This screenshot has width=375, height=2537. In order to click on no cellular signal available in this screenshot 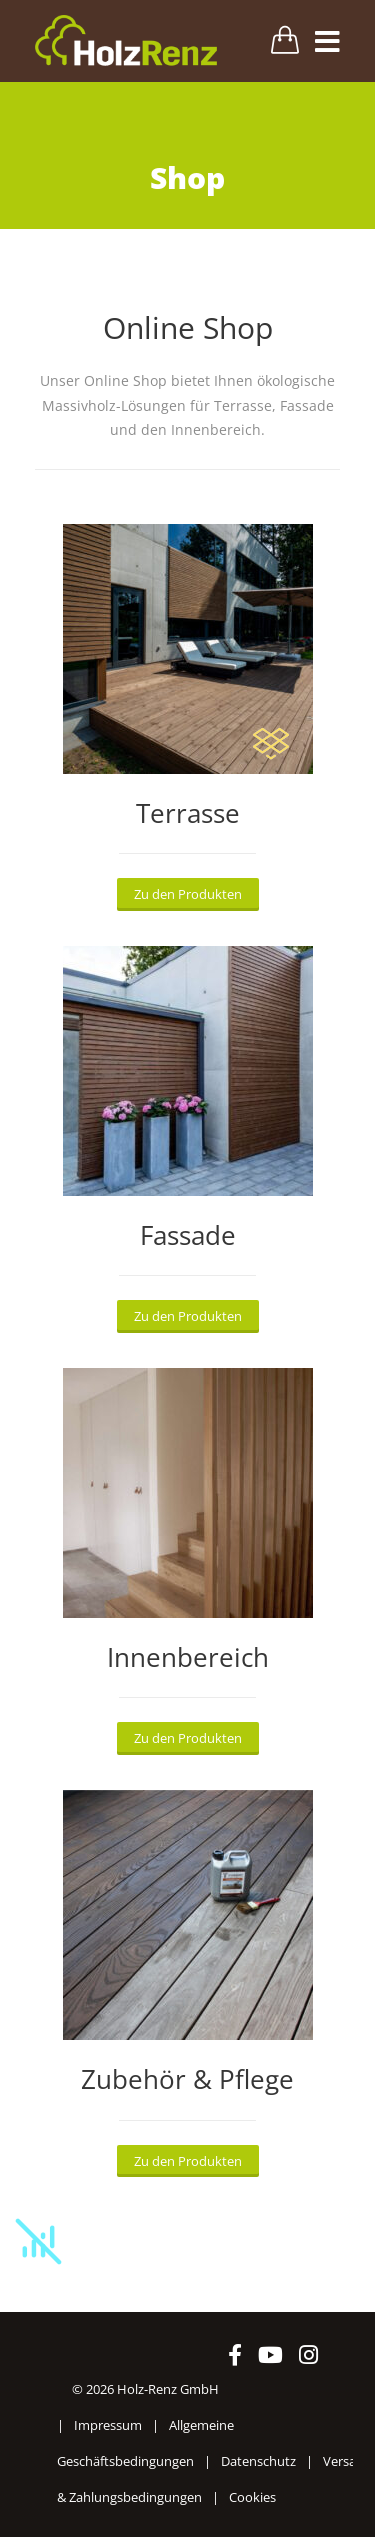, I will do `click(38, 2241)`.